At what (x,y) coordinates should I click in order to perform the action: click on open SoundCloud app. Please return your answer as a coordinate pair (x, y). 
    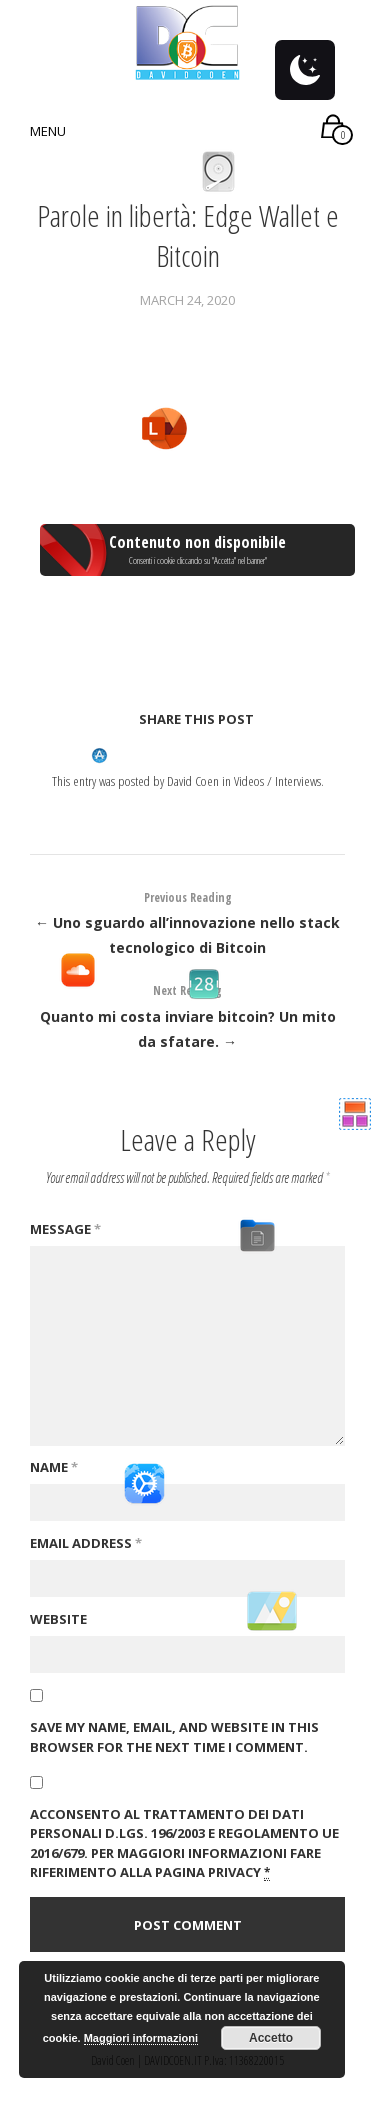
    Looking at the image, I should click on (78, 970).